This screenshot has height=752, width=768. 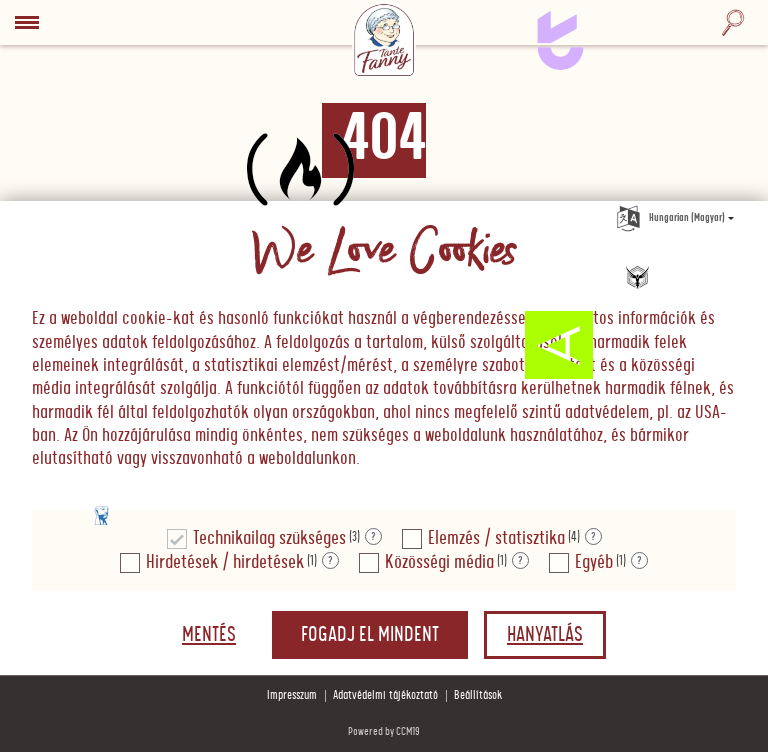 What do you see at coordinates (300, 169) in the screenshot?
I see `visit freeCodeCamp website` at bounding box center [300, 169].